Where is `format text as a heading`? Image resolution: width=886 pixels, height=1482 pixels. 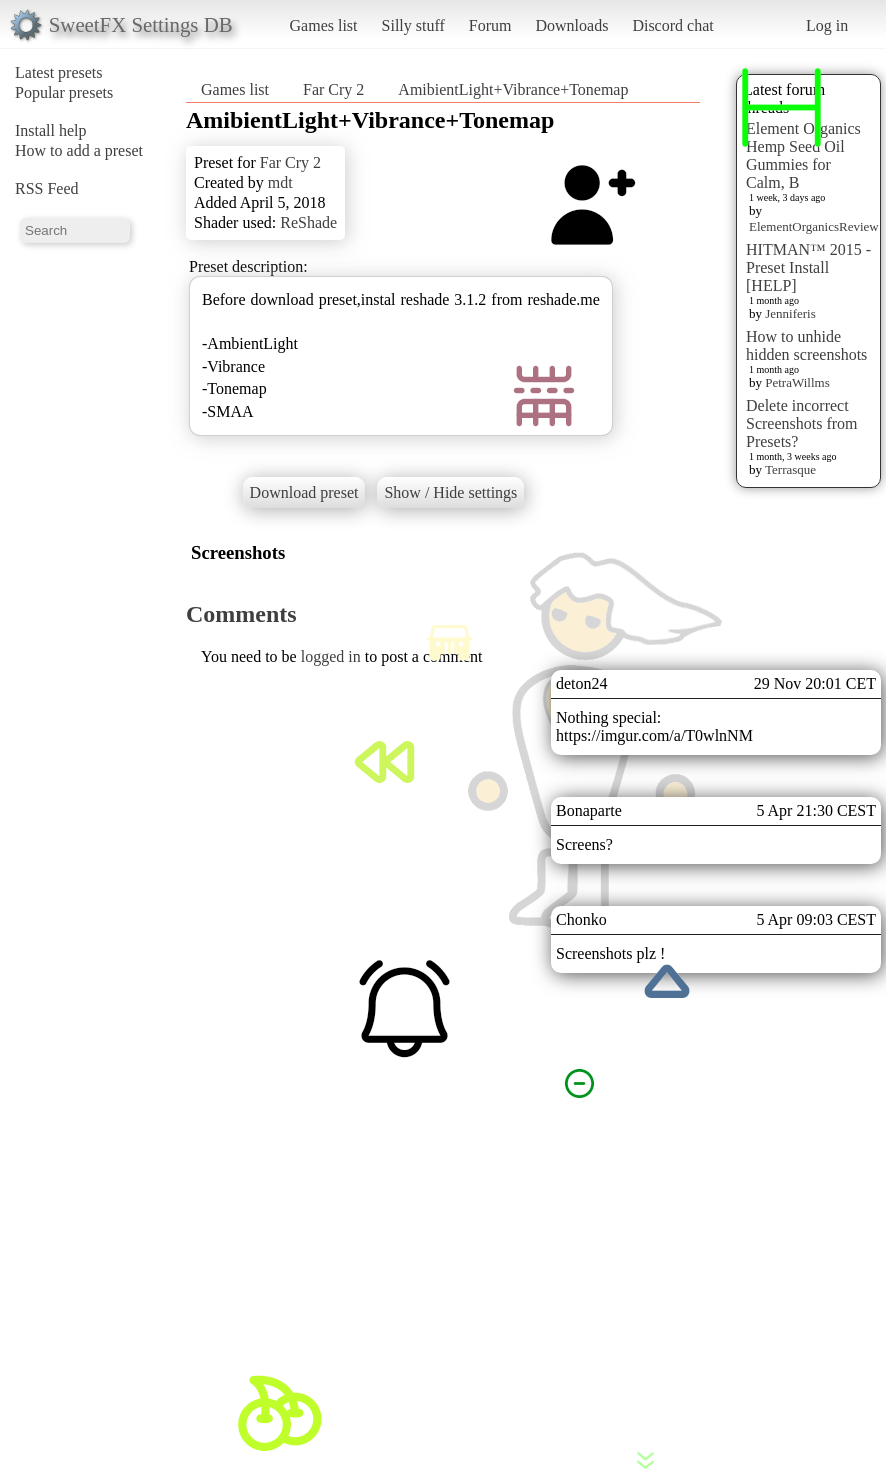 format text as a heading is located at coordinates (781, 107).